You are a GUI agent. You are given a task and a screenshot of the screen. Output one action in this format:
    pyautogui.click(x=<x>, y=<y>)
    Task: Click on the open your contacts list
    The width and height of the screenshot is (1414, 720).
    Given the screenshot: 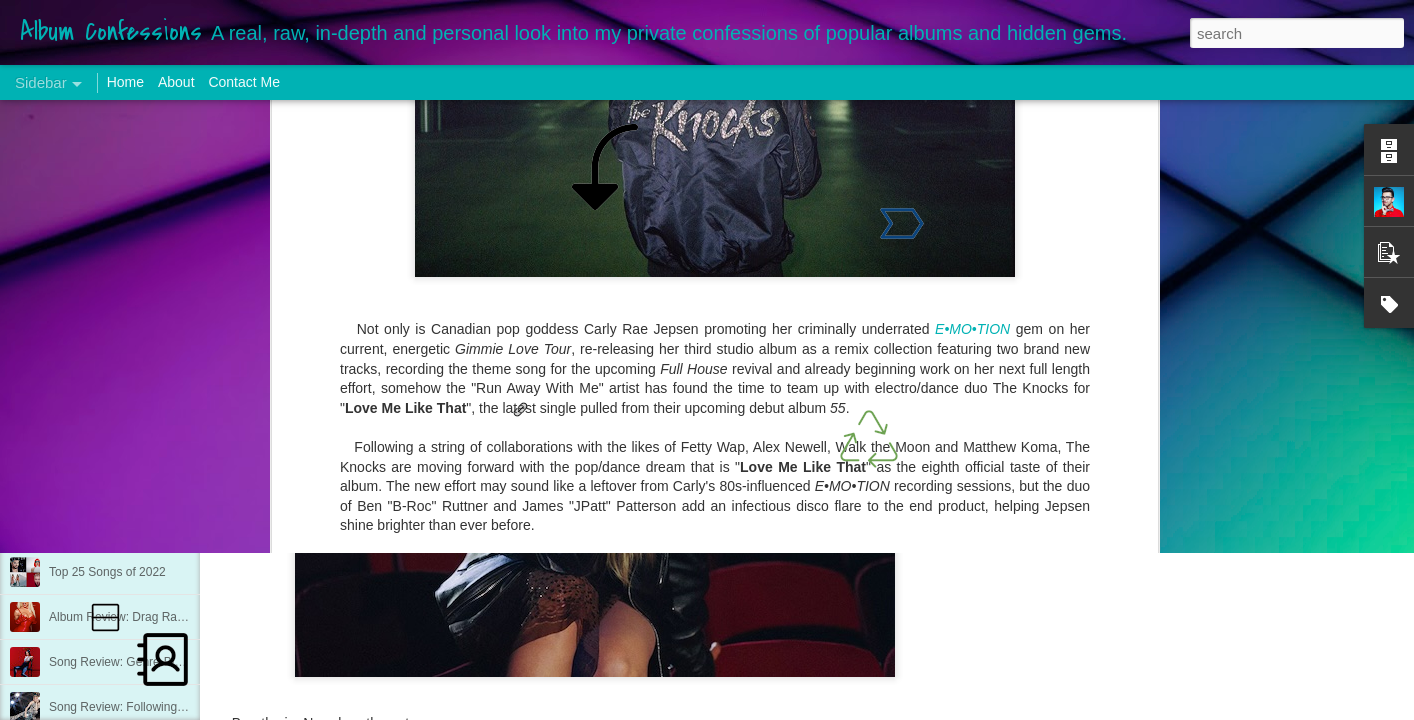 What is the action you would take?
    pyautogui.click(x=163, y=659)
    